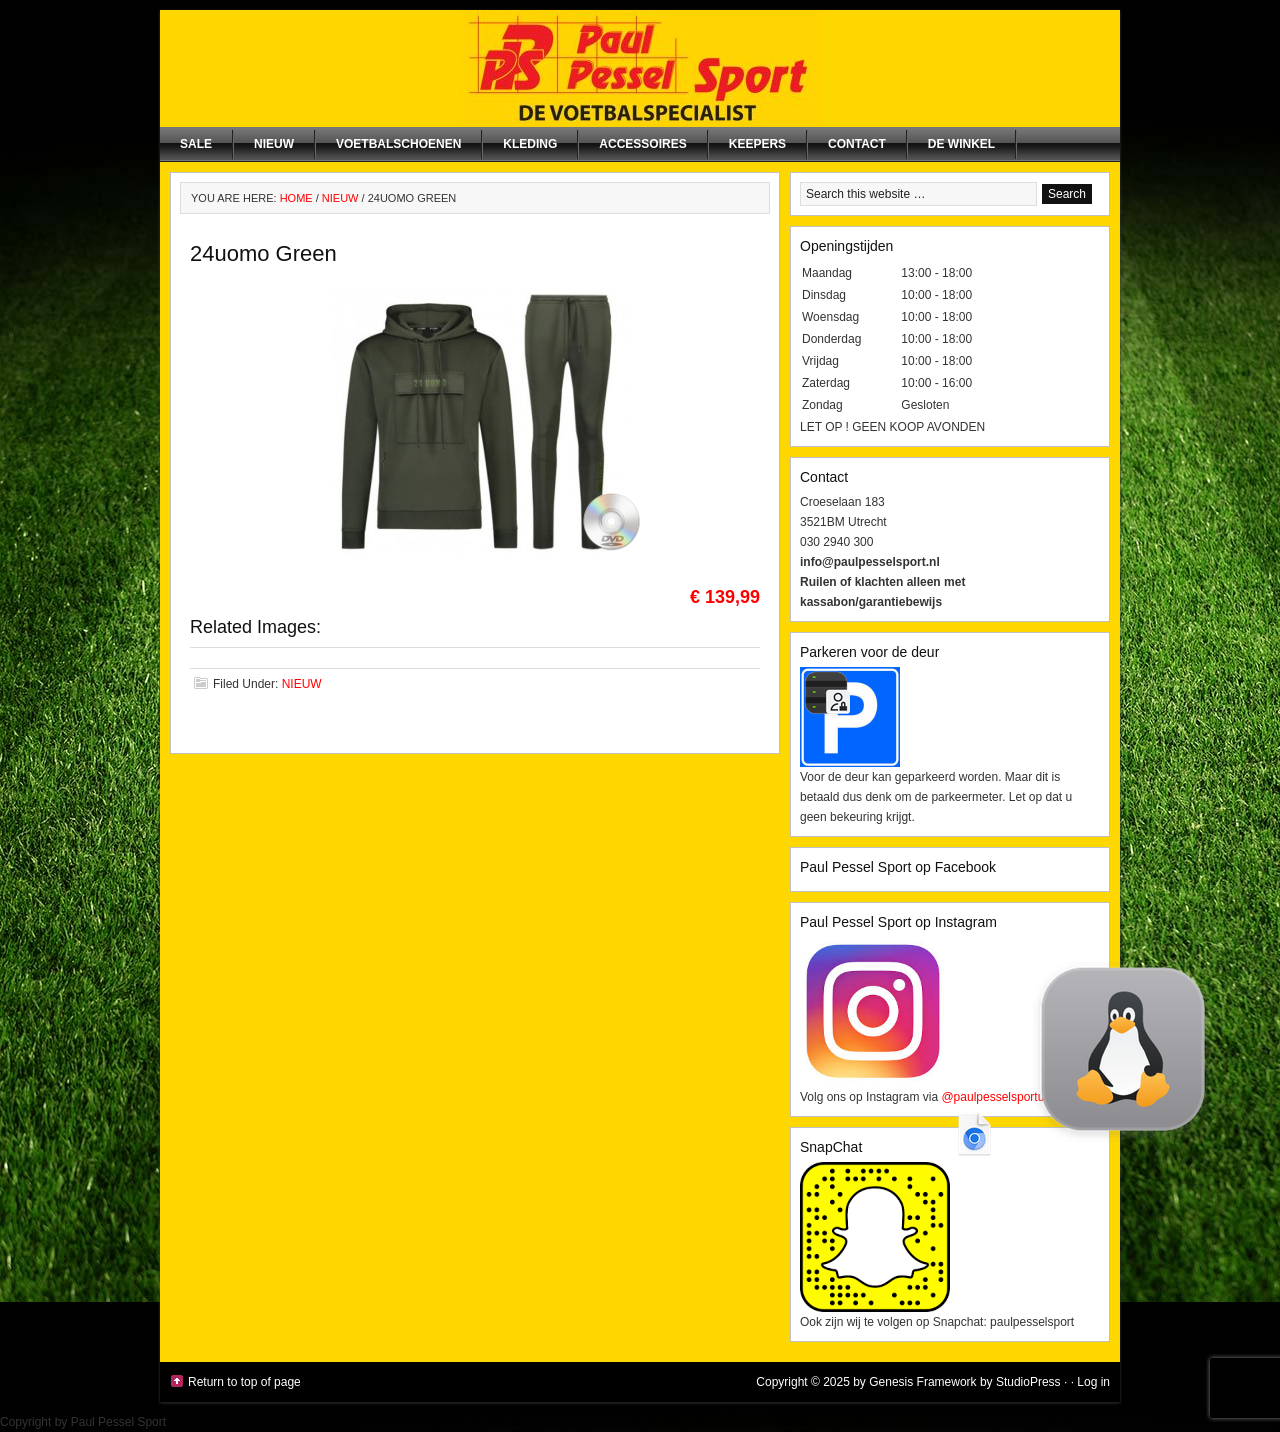 The image size is (1280, 1432). What do you see at coordinates (1123, 1052) in the screenshot?
I see `access linux system preferences` at bounding box center [1123, 1052].